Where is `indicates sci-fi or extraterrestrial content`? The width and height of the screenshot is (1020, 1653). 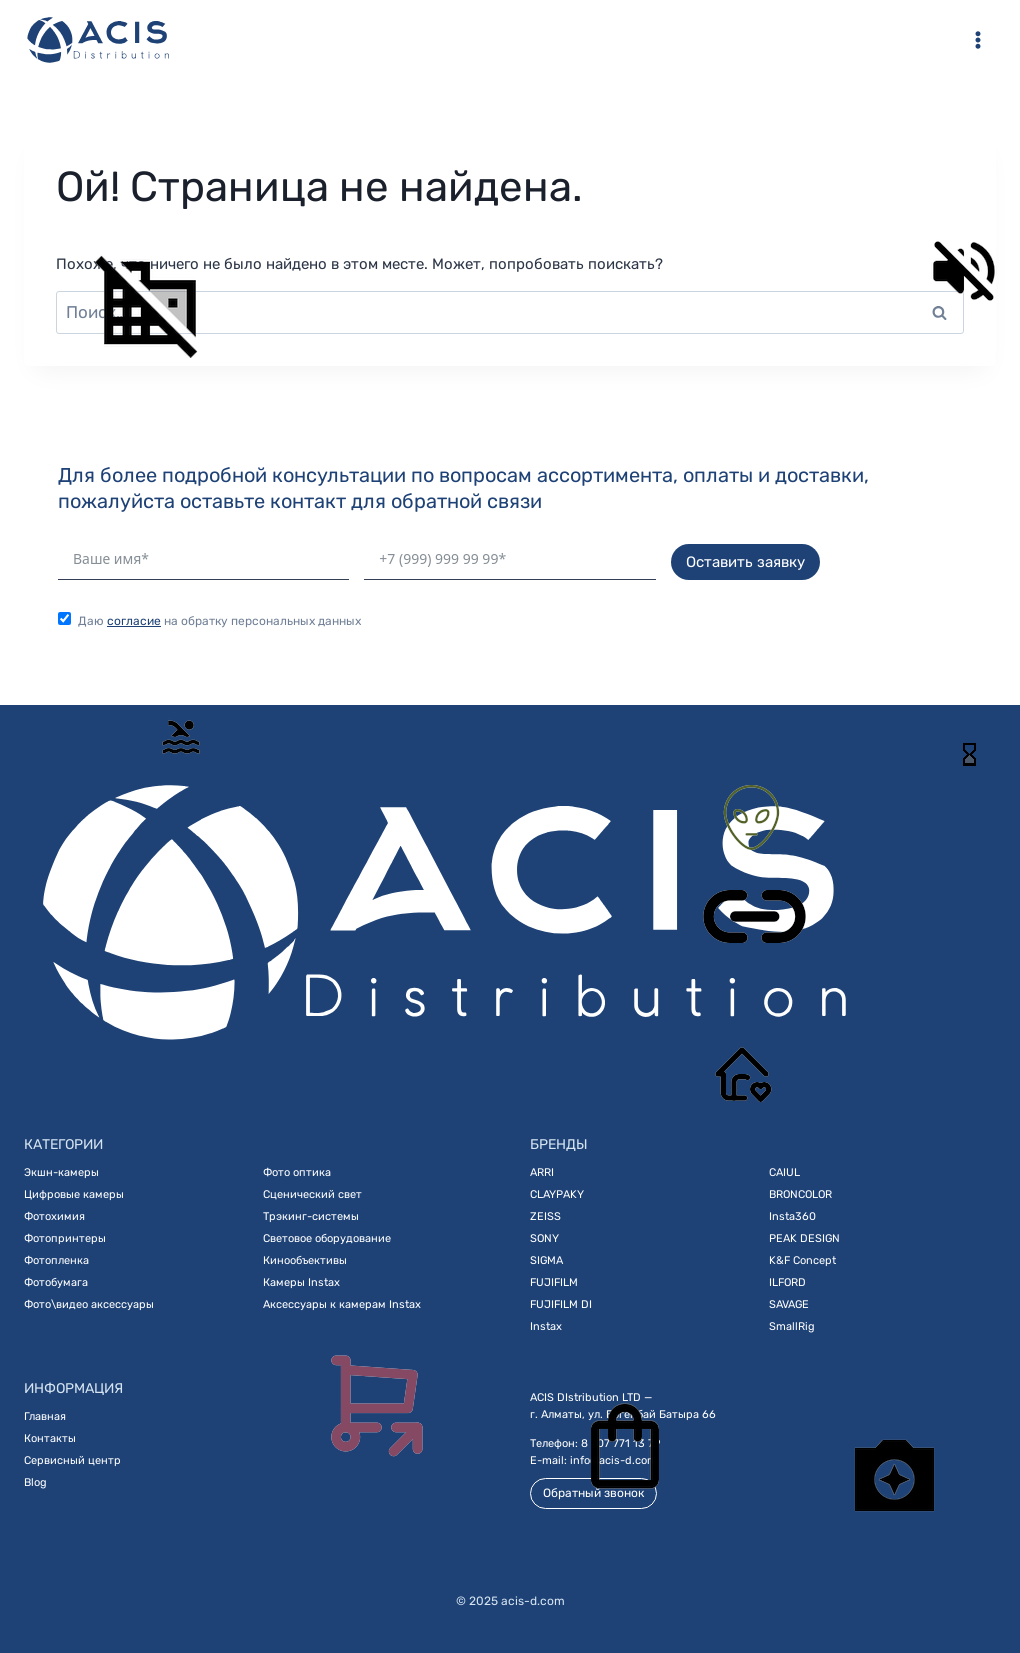 indicates sci-fi or extraterrestrial content is located at coordinates (751, 817).